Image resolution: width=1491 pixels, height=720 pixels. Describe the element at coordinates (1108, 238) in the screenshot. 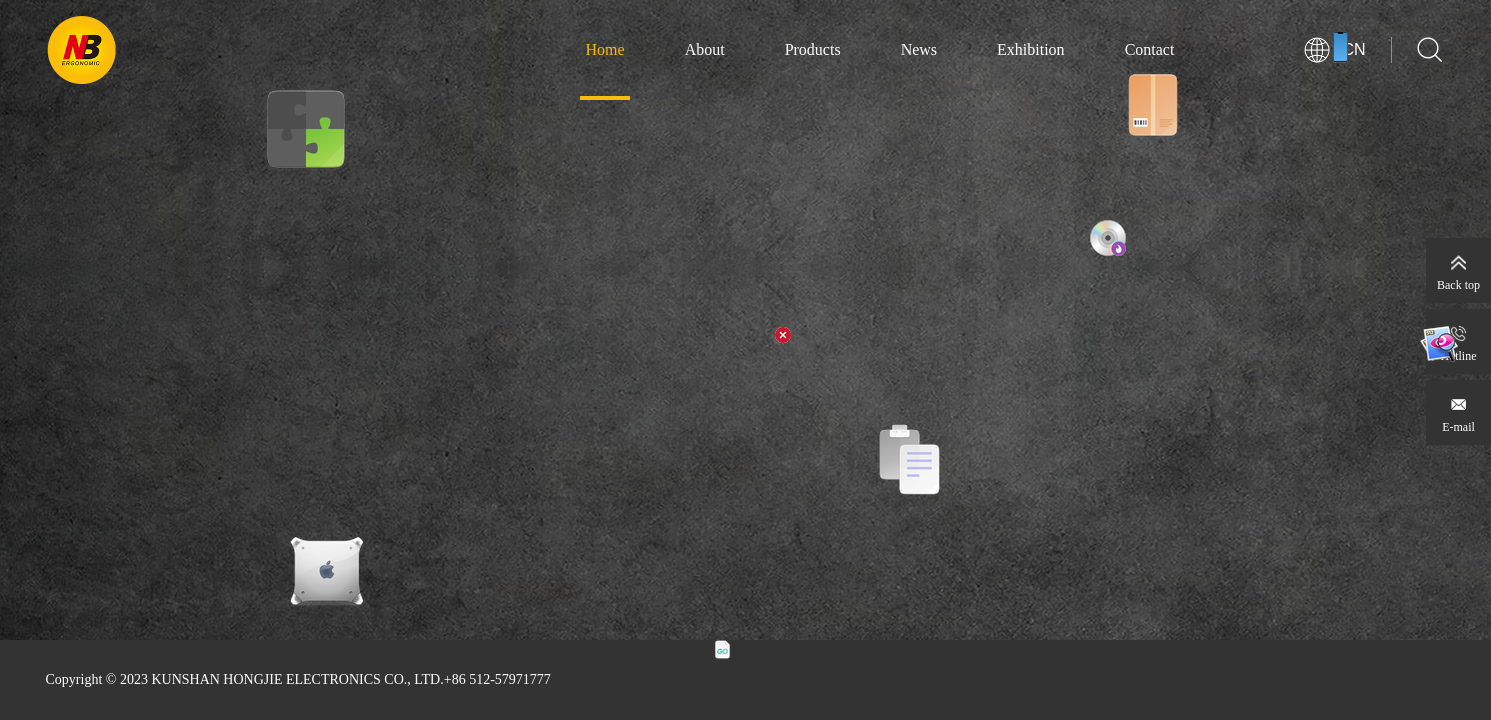

I see `burn data to a dvd disc` at that location.